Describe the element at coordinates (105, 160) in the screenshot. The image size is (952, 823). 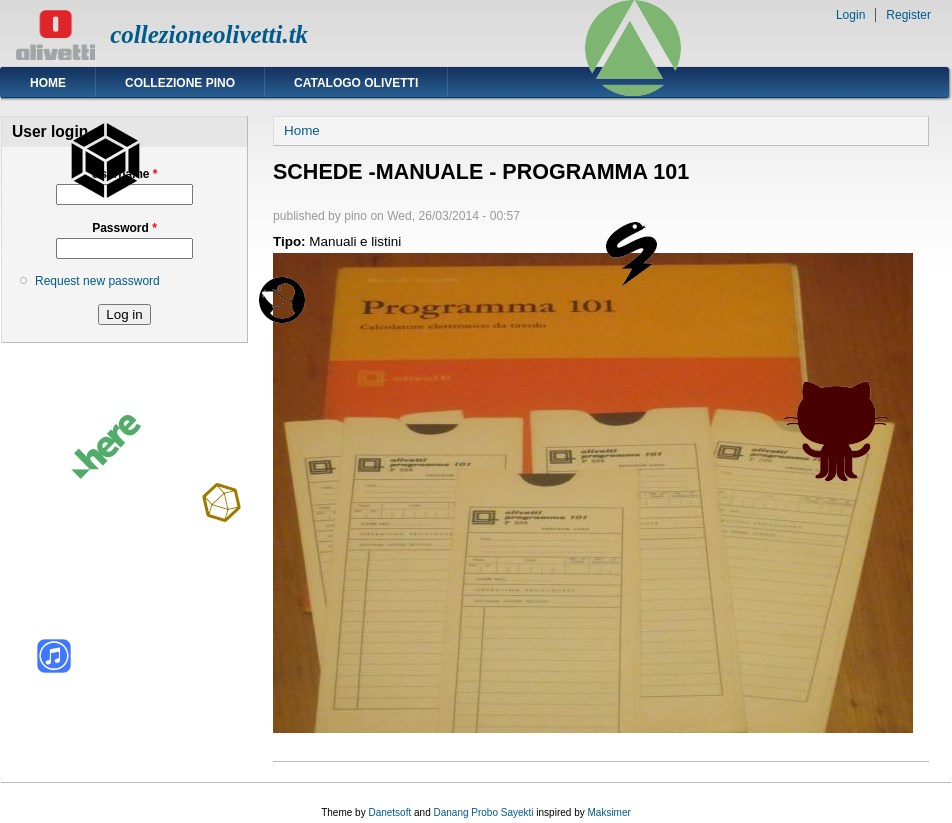
I see `webpack module bundler logo` at that location.